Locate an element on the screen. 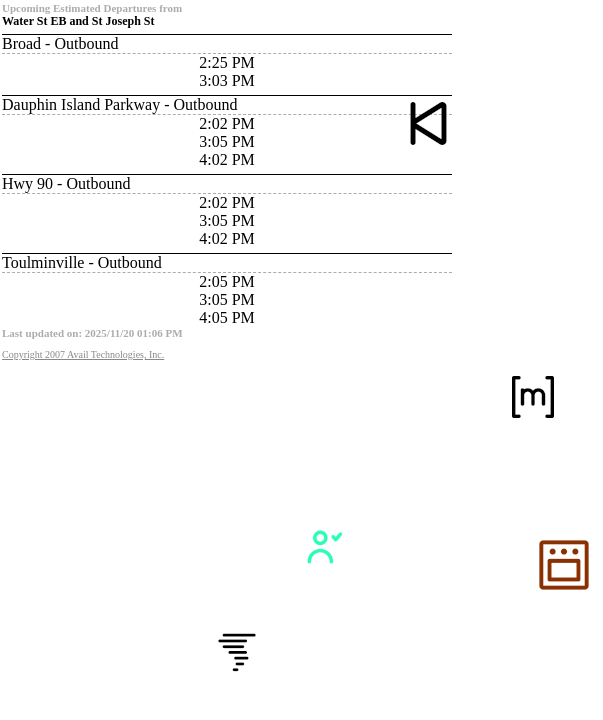  skip to previous track is located at coordinates (428, 123).